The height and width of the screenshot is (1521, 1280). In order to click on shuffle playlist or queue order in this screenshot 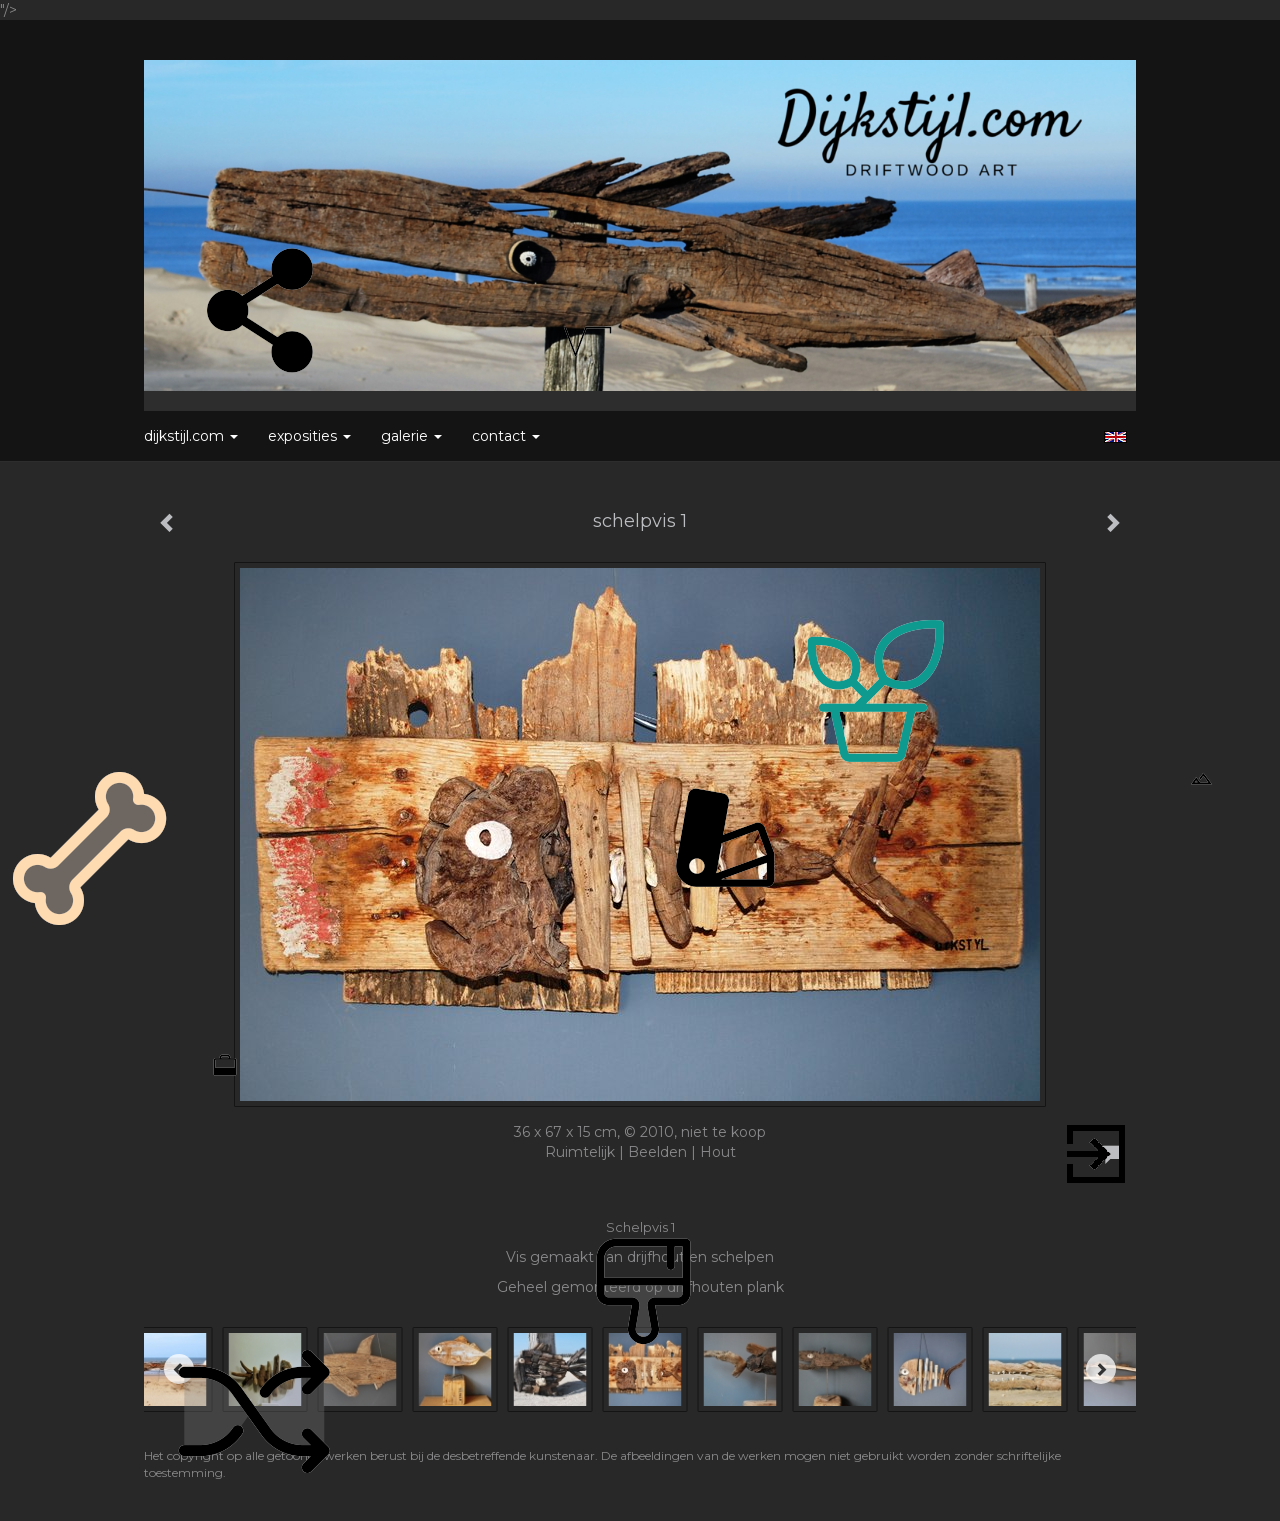, I will do `click(251, 1411)`.